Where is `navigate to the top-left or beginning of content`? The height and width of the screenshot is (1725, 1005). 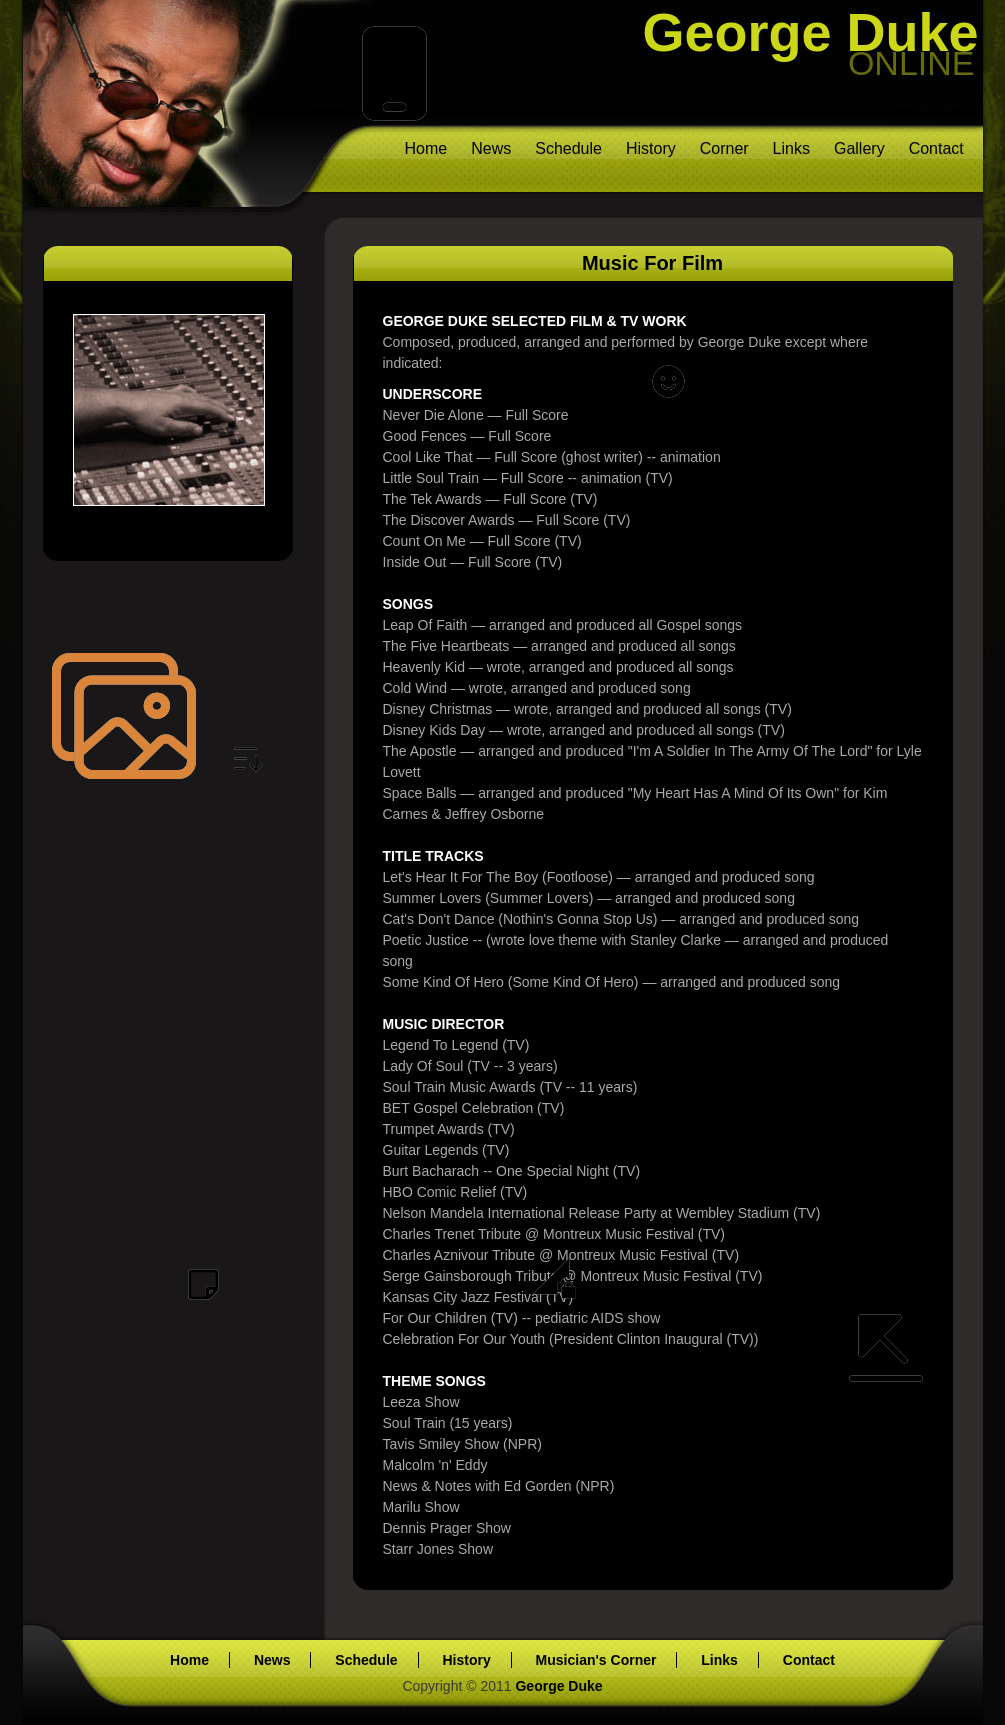
navigate to the top-left or beginning of content is located at coordinates (883, 1348).